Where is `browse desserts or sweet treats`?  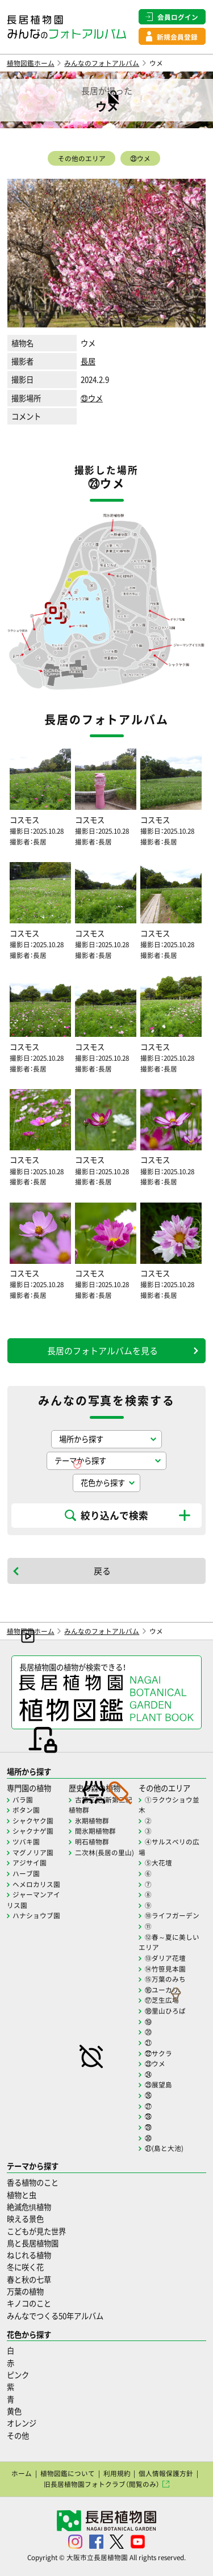 browse desserts or sweet treats is located at coordinates (176, 1994).